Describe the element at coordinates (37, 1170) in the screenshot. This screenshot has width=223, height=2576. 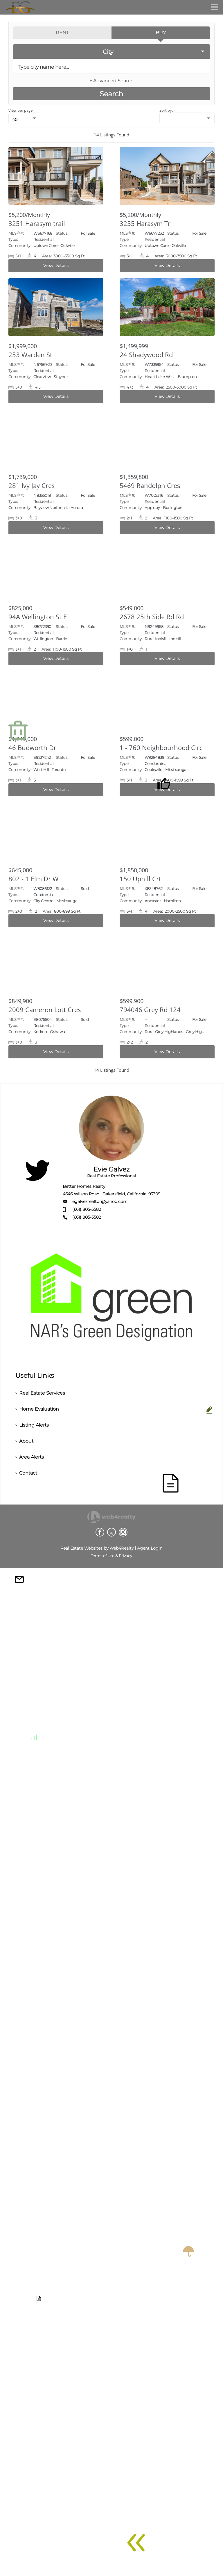
I see `open twitter` at that location.